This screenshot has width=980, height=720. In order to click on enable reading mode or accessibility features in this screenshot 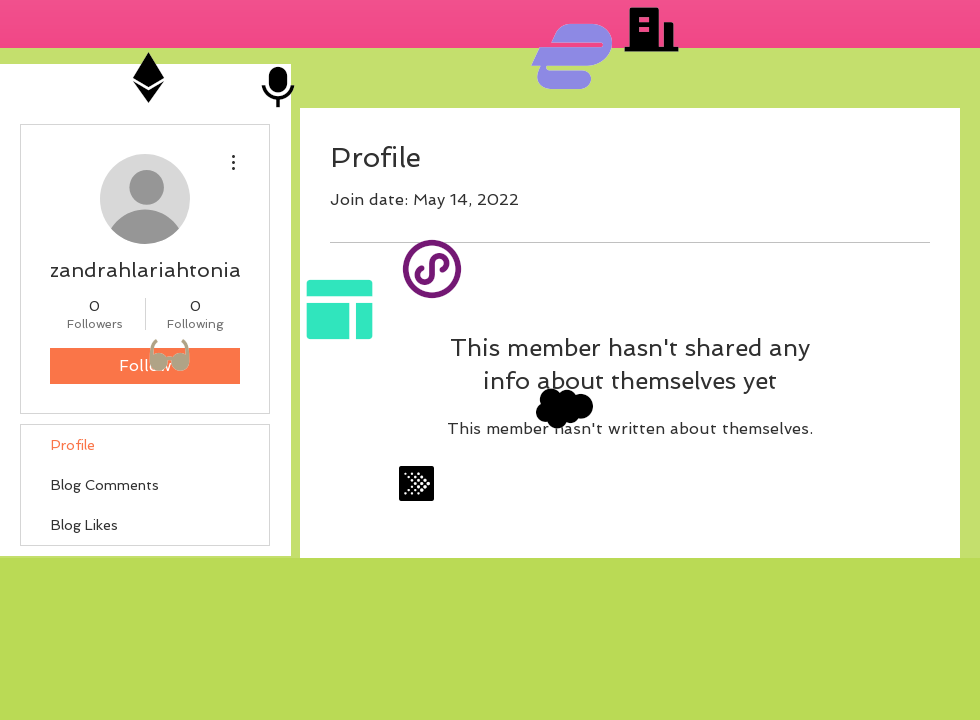, I will do `click(169, 356)`.